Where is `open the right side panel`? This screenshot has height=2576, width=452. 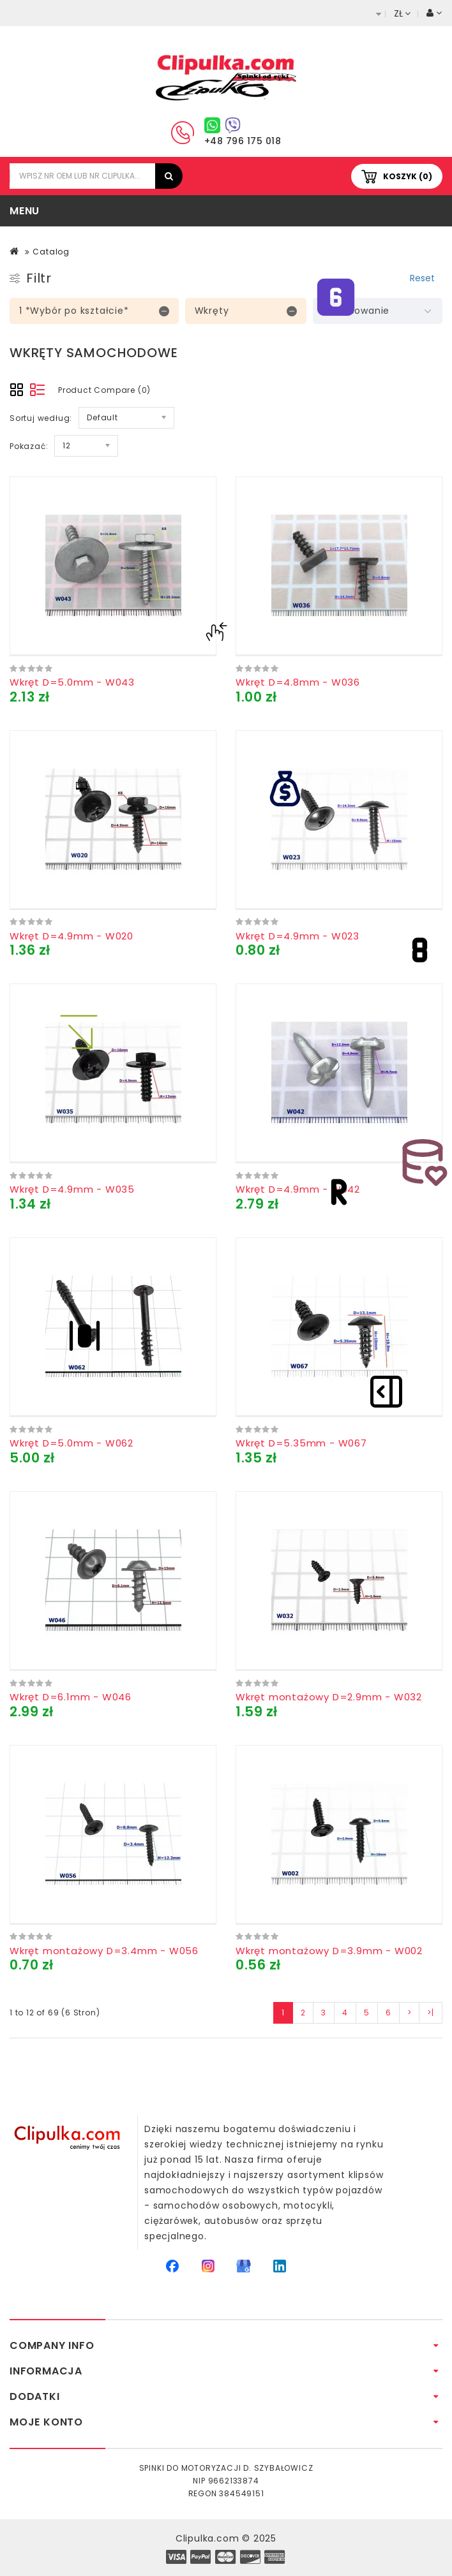
open the right side panel is located at coordinates (386, 1392).